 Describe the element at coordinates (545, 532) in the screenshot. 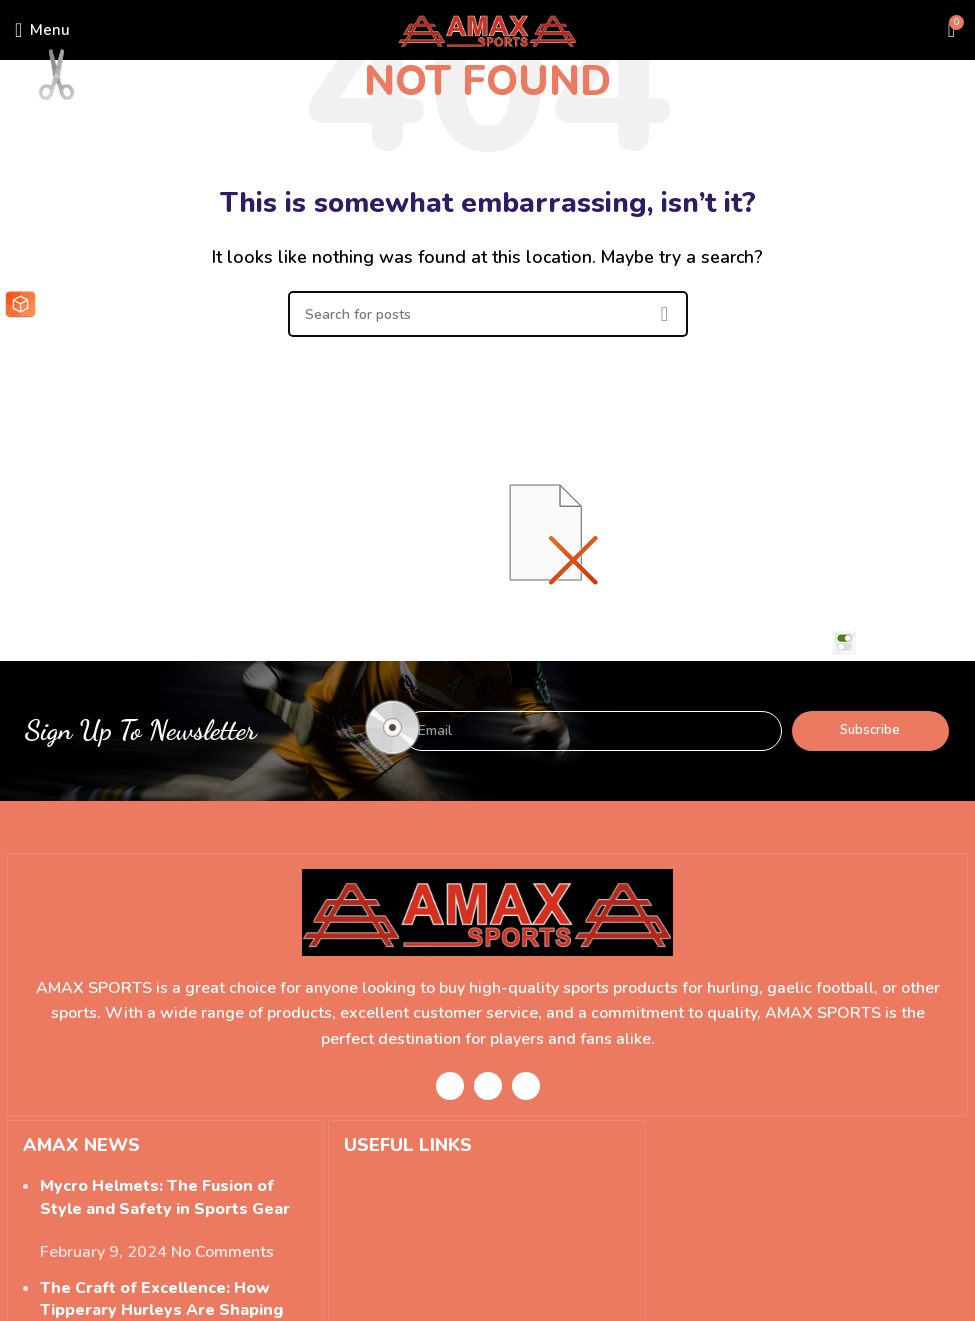

I see `delete a file or document` at that location.